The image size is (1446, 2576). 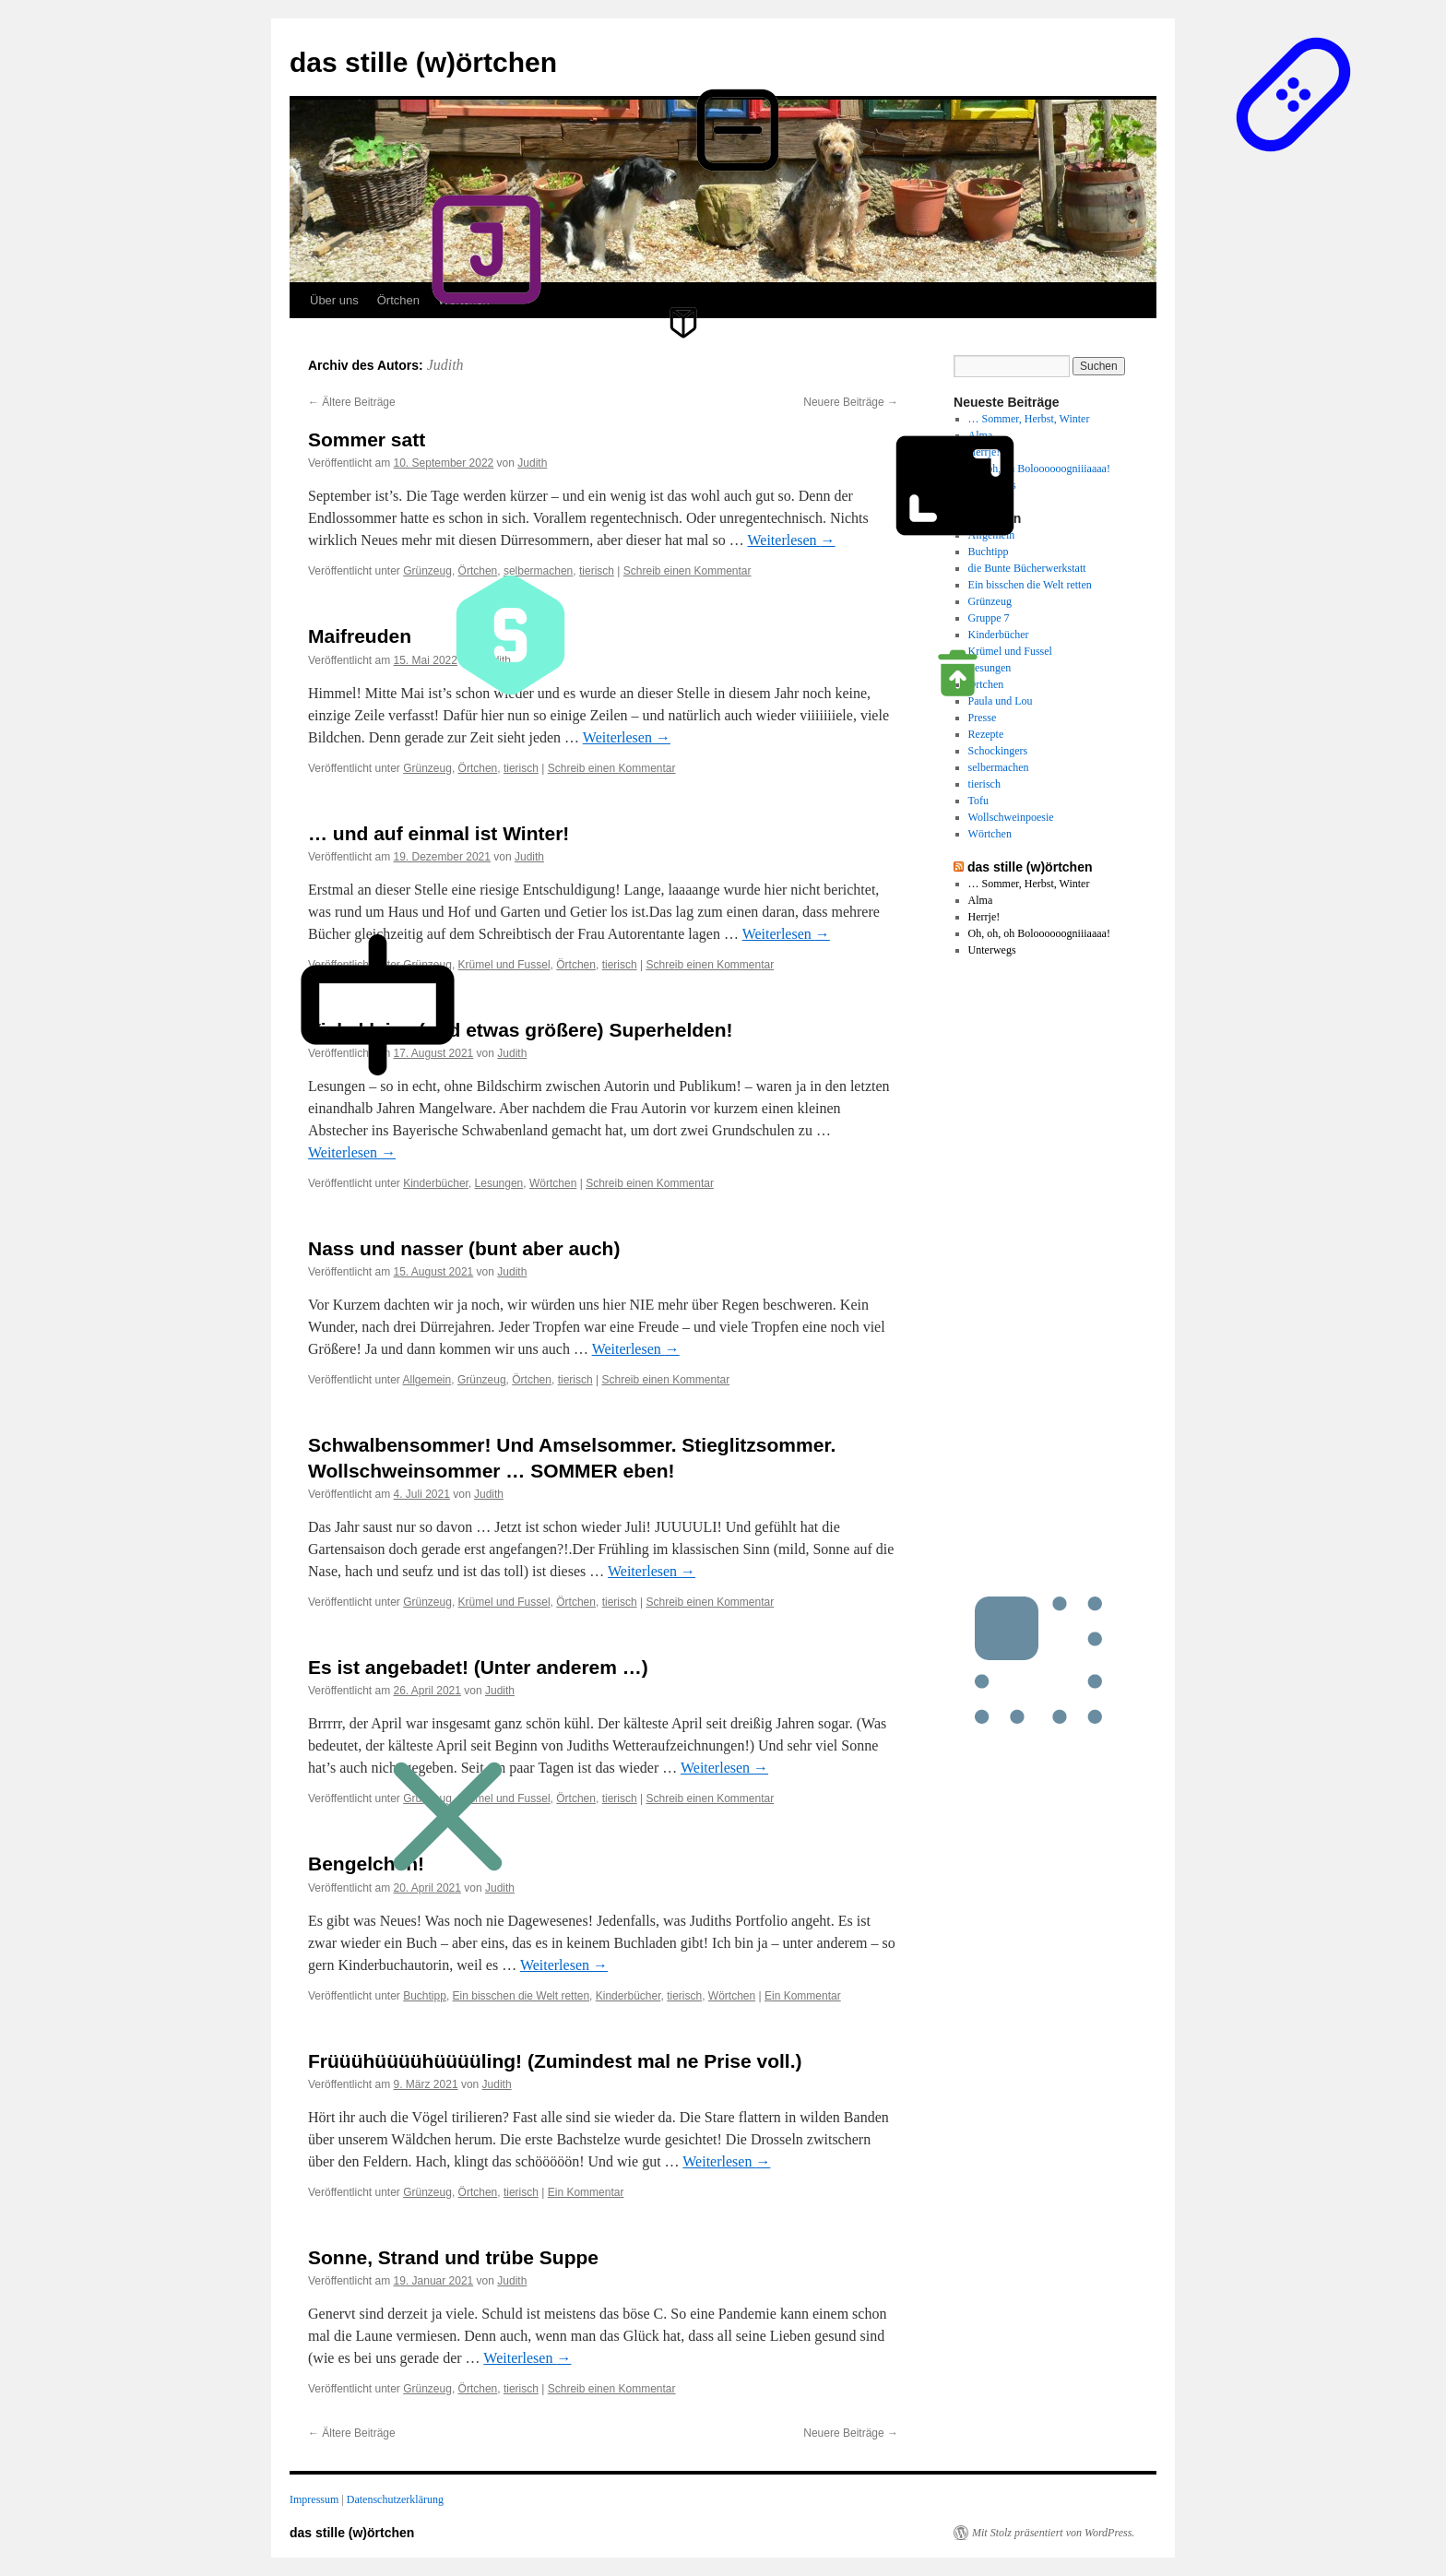 What do you see at coordinates (1038, 1660) in the screenshot?
I see `align content to top-left corner` at bounding box center [1038, 1660].